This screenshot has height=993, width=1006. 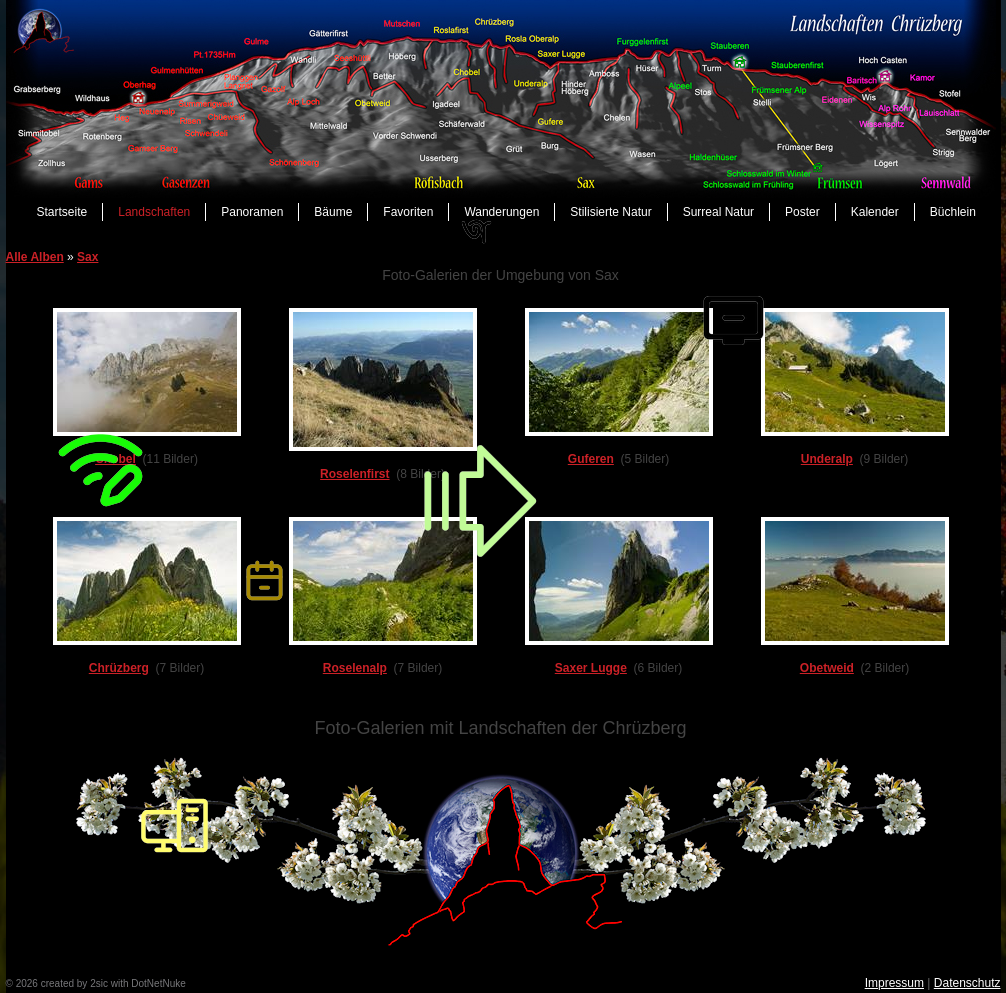 What do you see at coordinates (476, 501) in the screenshot?
I see `skip forward or advance to next item` at bounding box center [476, 501].